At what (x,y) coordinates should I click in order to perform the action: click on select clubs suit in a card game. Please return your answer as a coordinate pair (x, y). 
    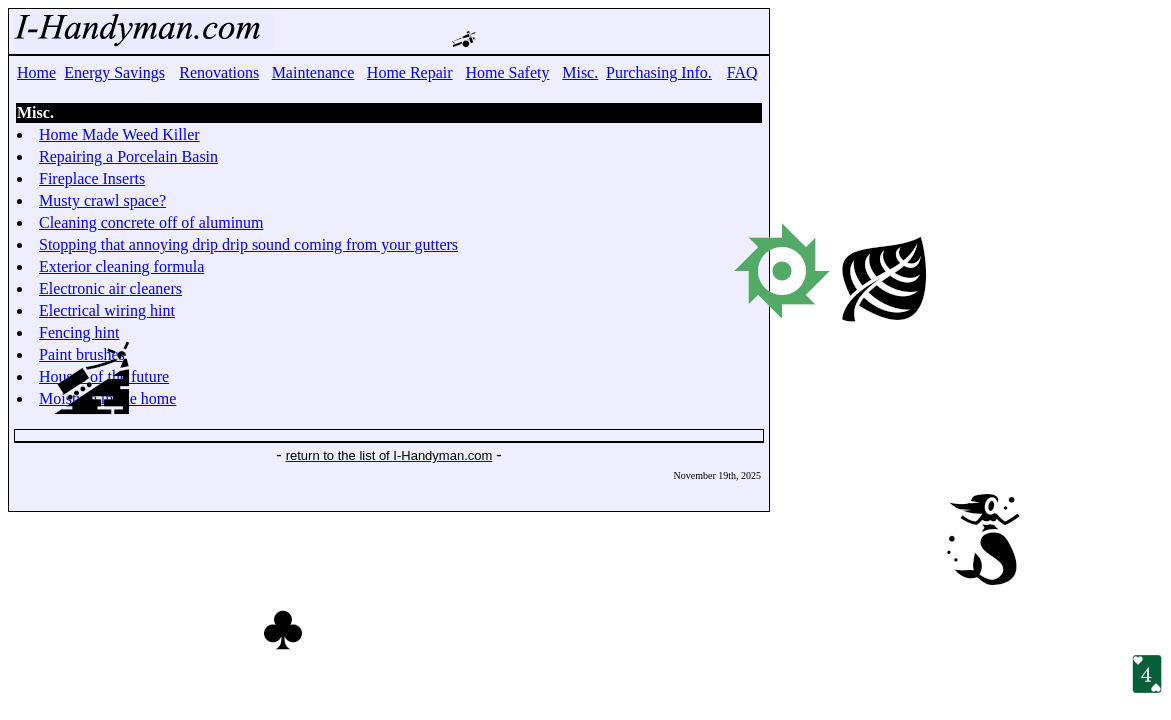
    Looking at the image, I should click on (283, 630).